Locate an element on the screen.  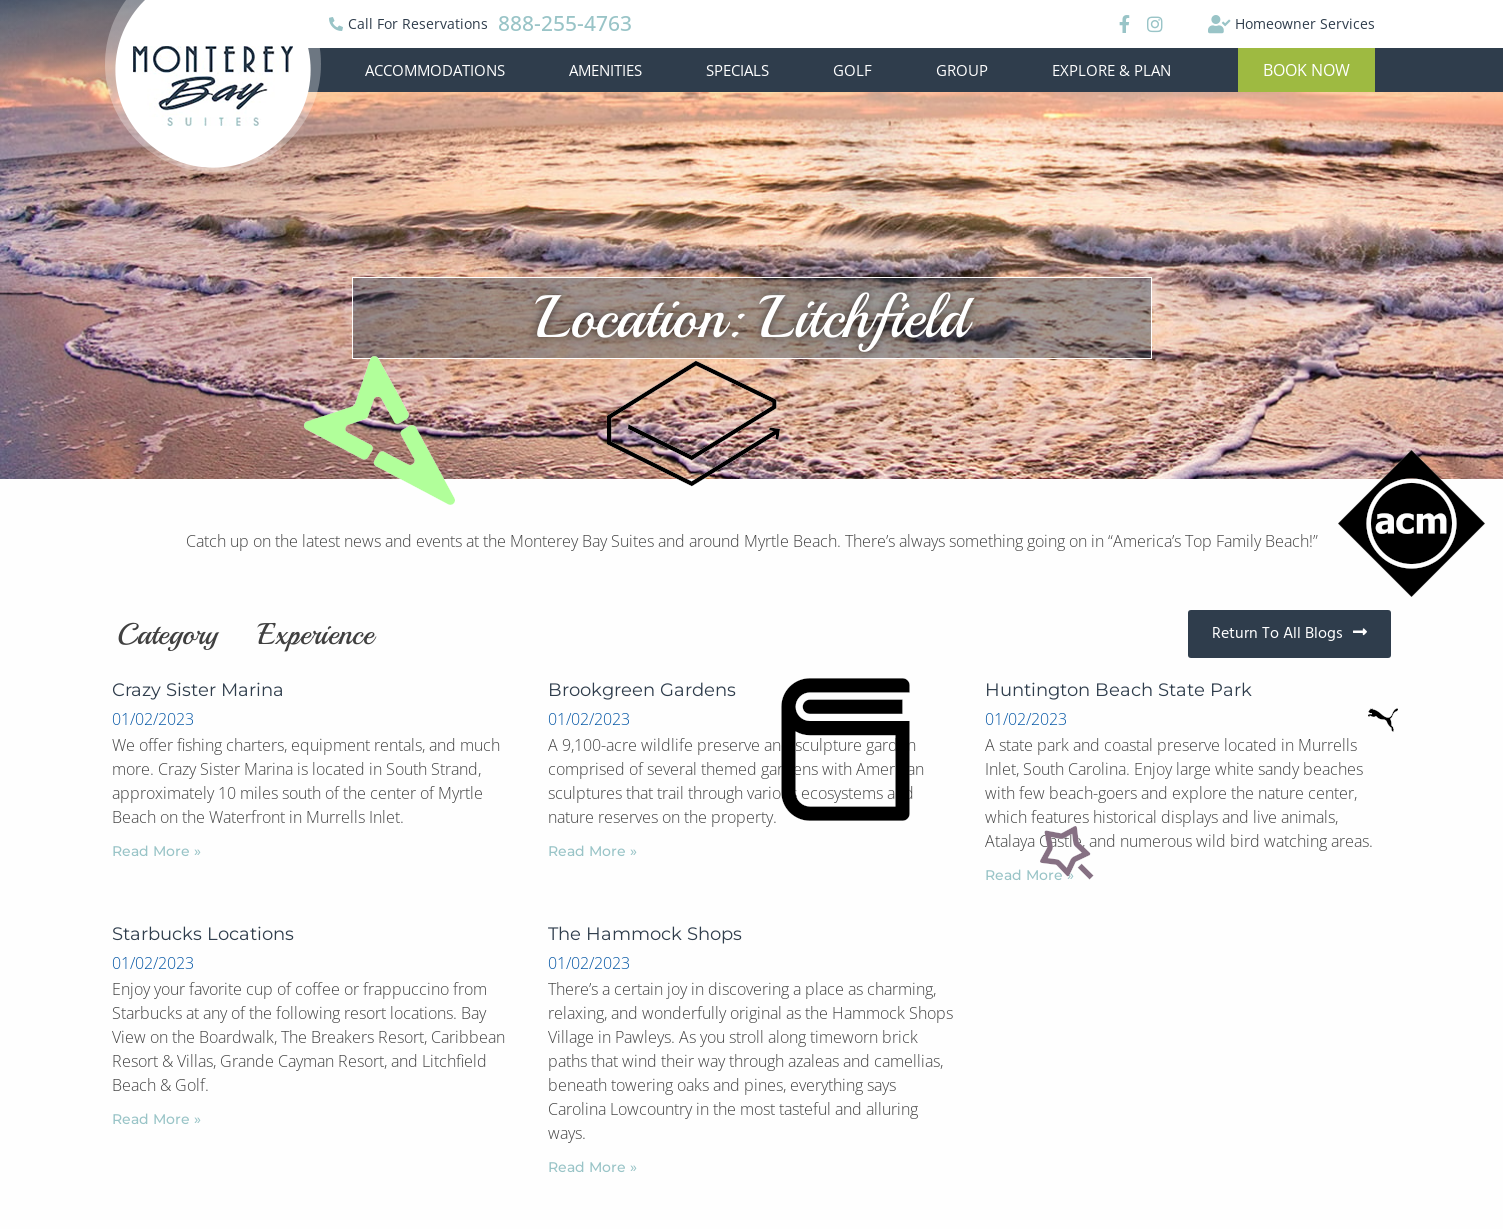
LBRY decentralized content platform logo is located at coordinates (693, 423).